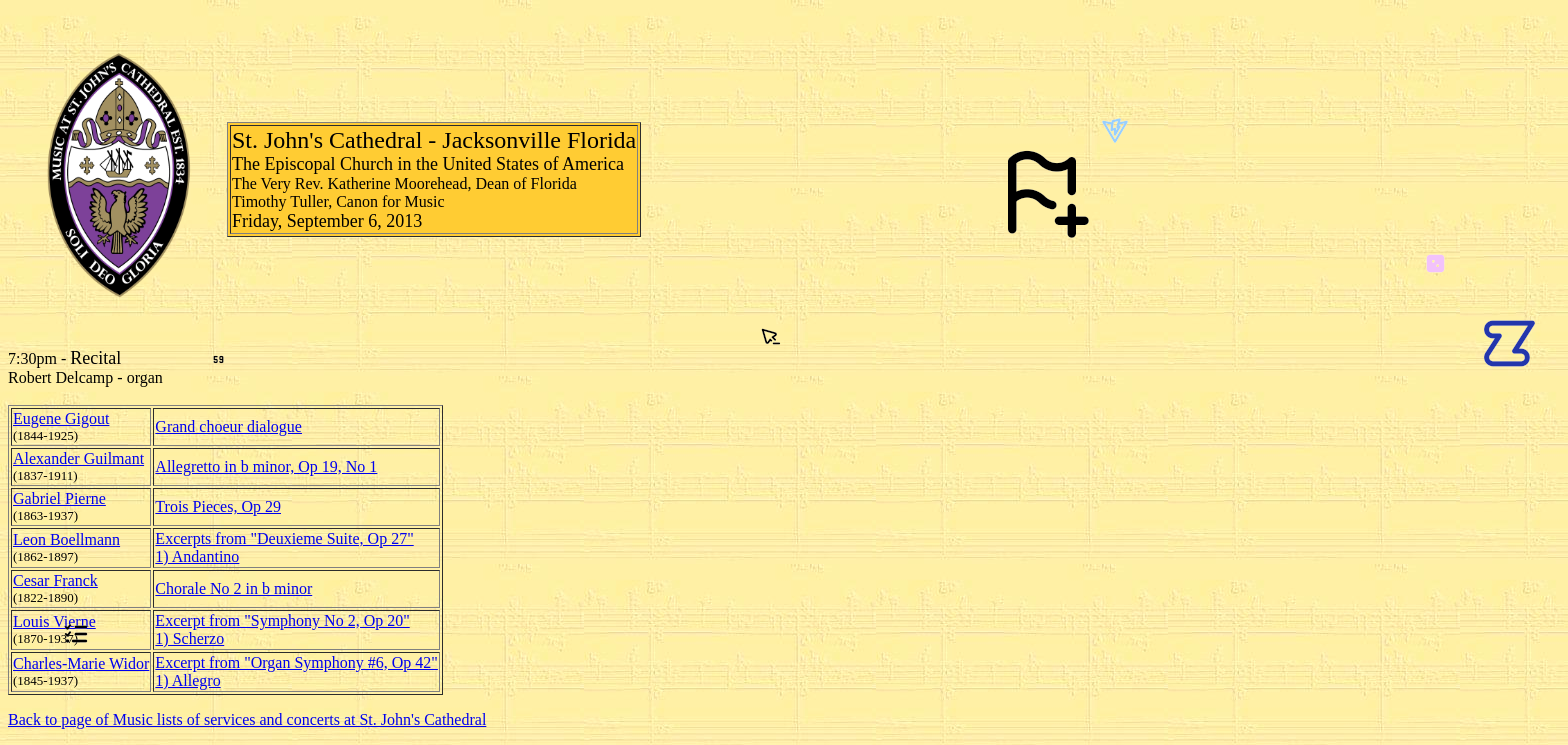 Image resolution: width=1568 pixels, height=745 pixels. Describe the element at coordinates (218, 359) in the screenshot. I see `indicates 59 items, notifications, or count` at that location.